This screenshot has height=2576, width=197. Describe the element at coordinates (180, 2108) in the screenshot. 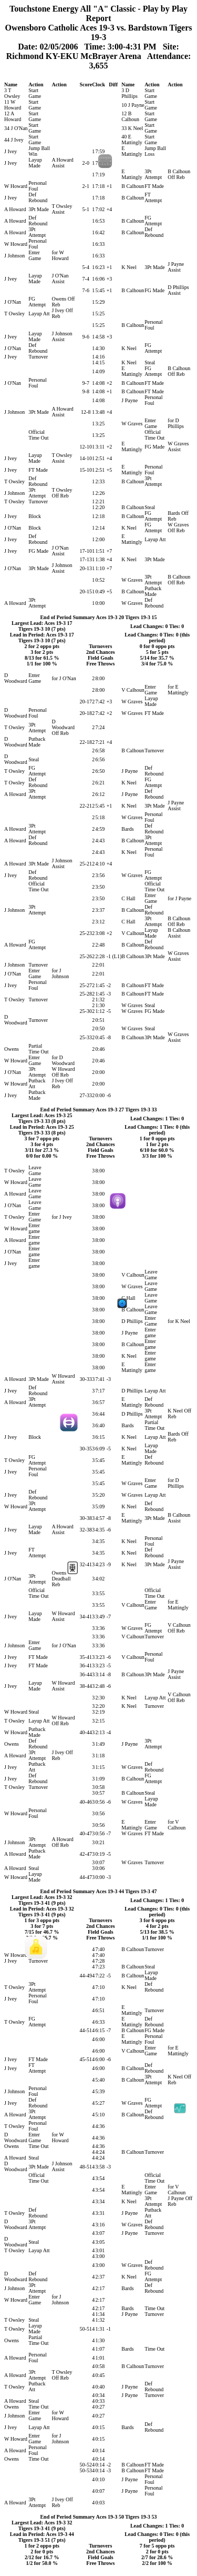

I see `open psensor temperature monitoring app` at that location.